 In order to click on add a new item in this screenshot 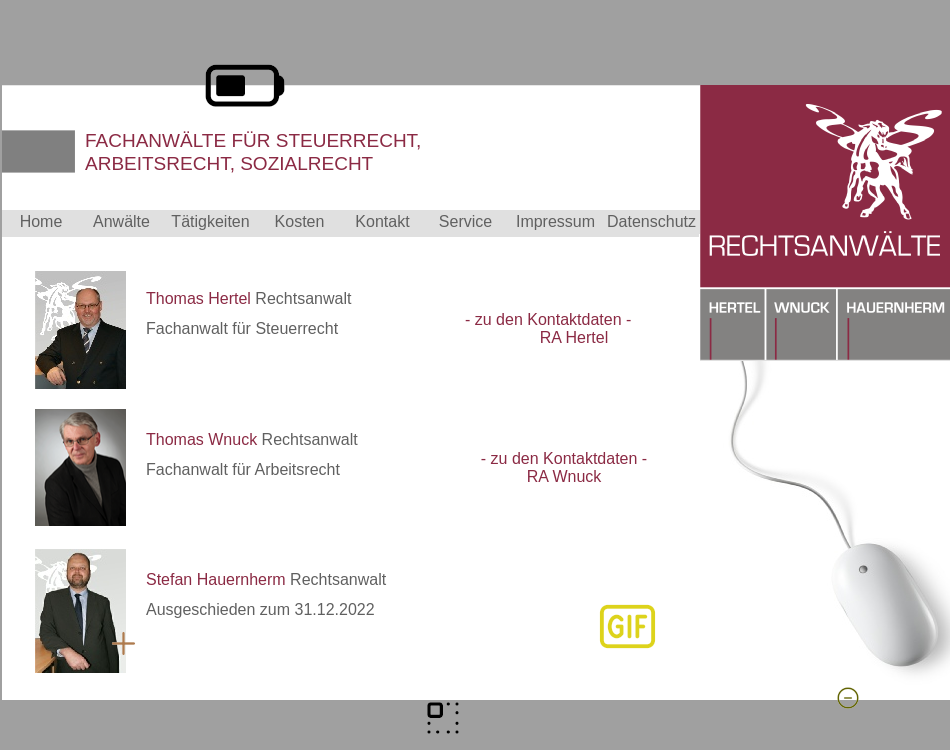, I will do `click(123, 643)`.